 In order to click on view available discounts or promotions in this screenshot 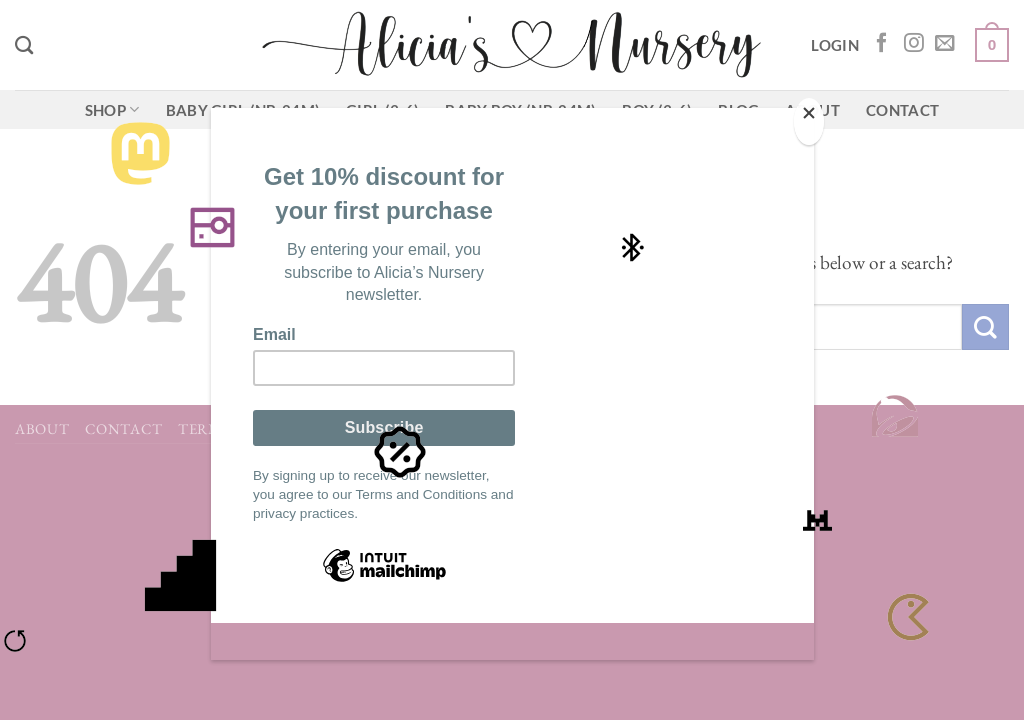, I will do `click(400, 452)`.